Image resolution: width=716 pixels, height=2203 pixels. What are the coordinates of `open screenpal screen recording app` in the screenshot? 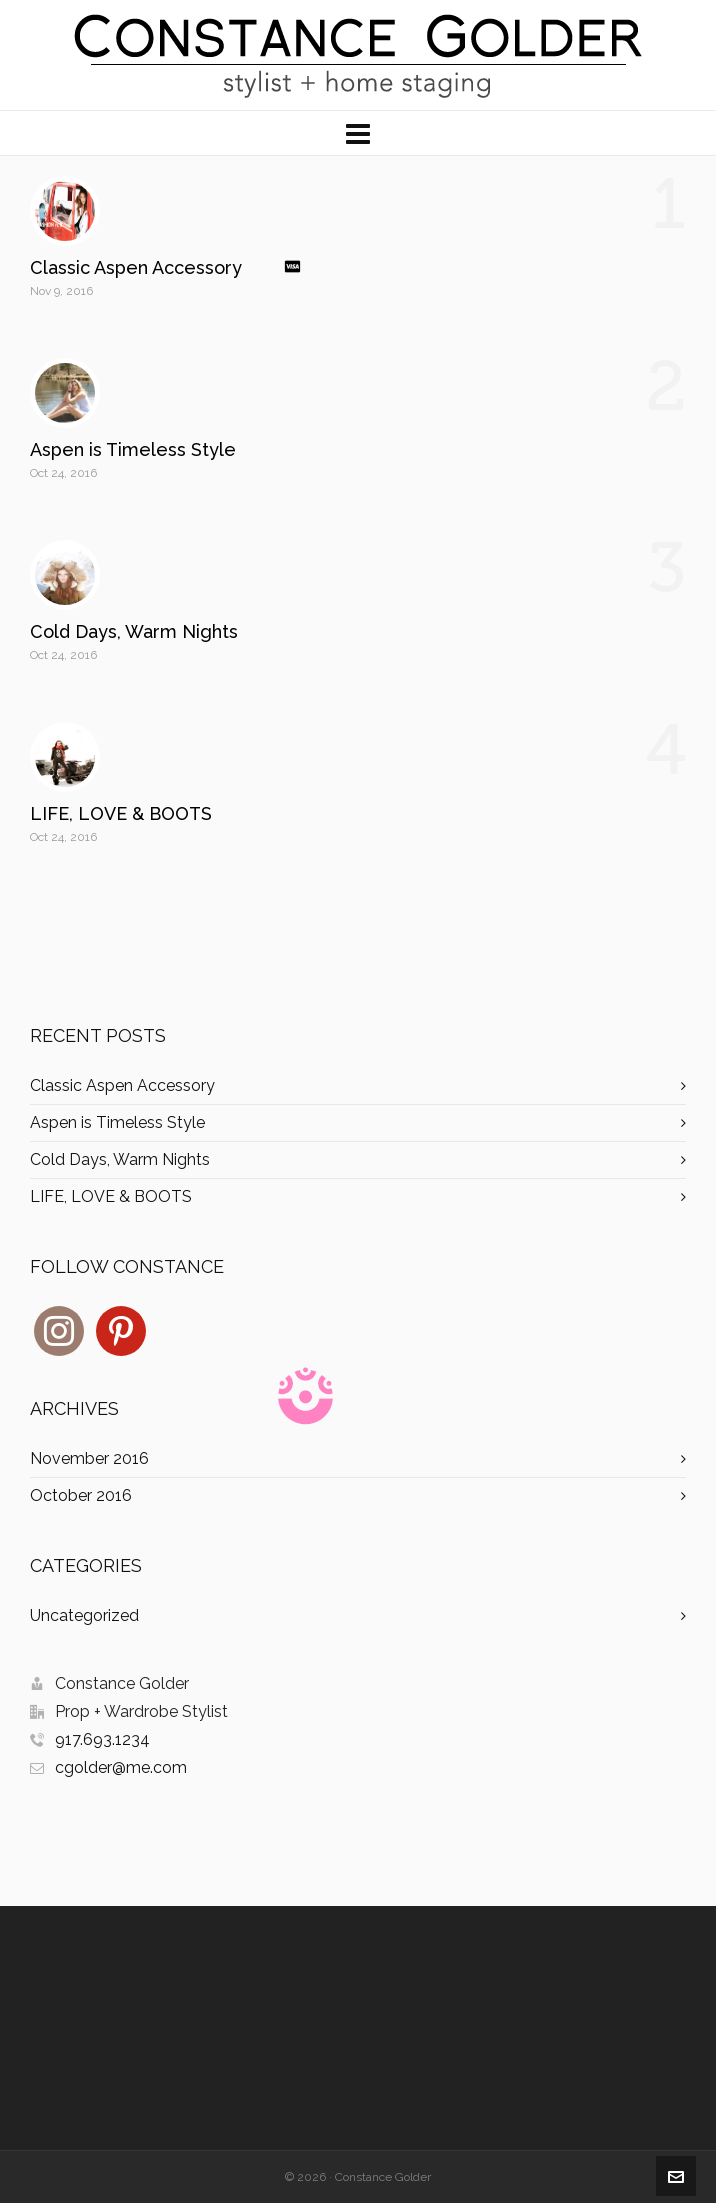 It's located at (305, 1396).